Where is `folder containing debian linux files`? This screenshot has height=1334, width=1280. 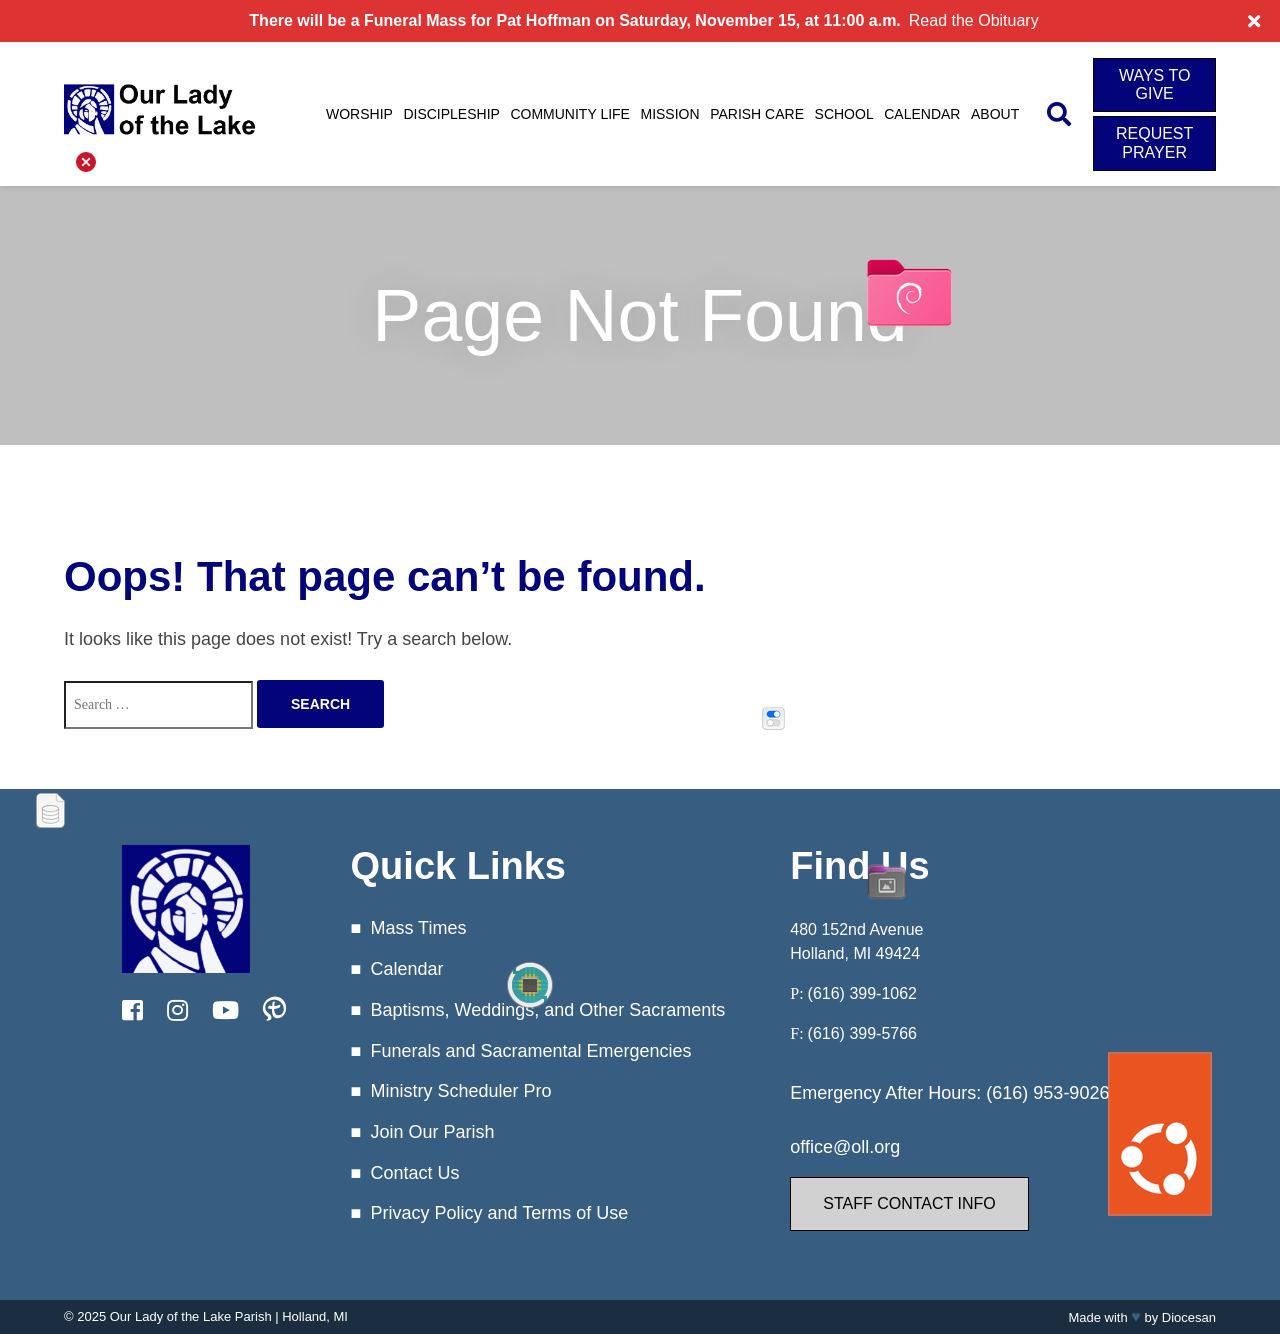
folder containing debian linux files is located at coordinates (909, 295).